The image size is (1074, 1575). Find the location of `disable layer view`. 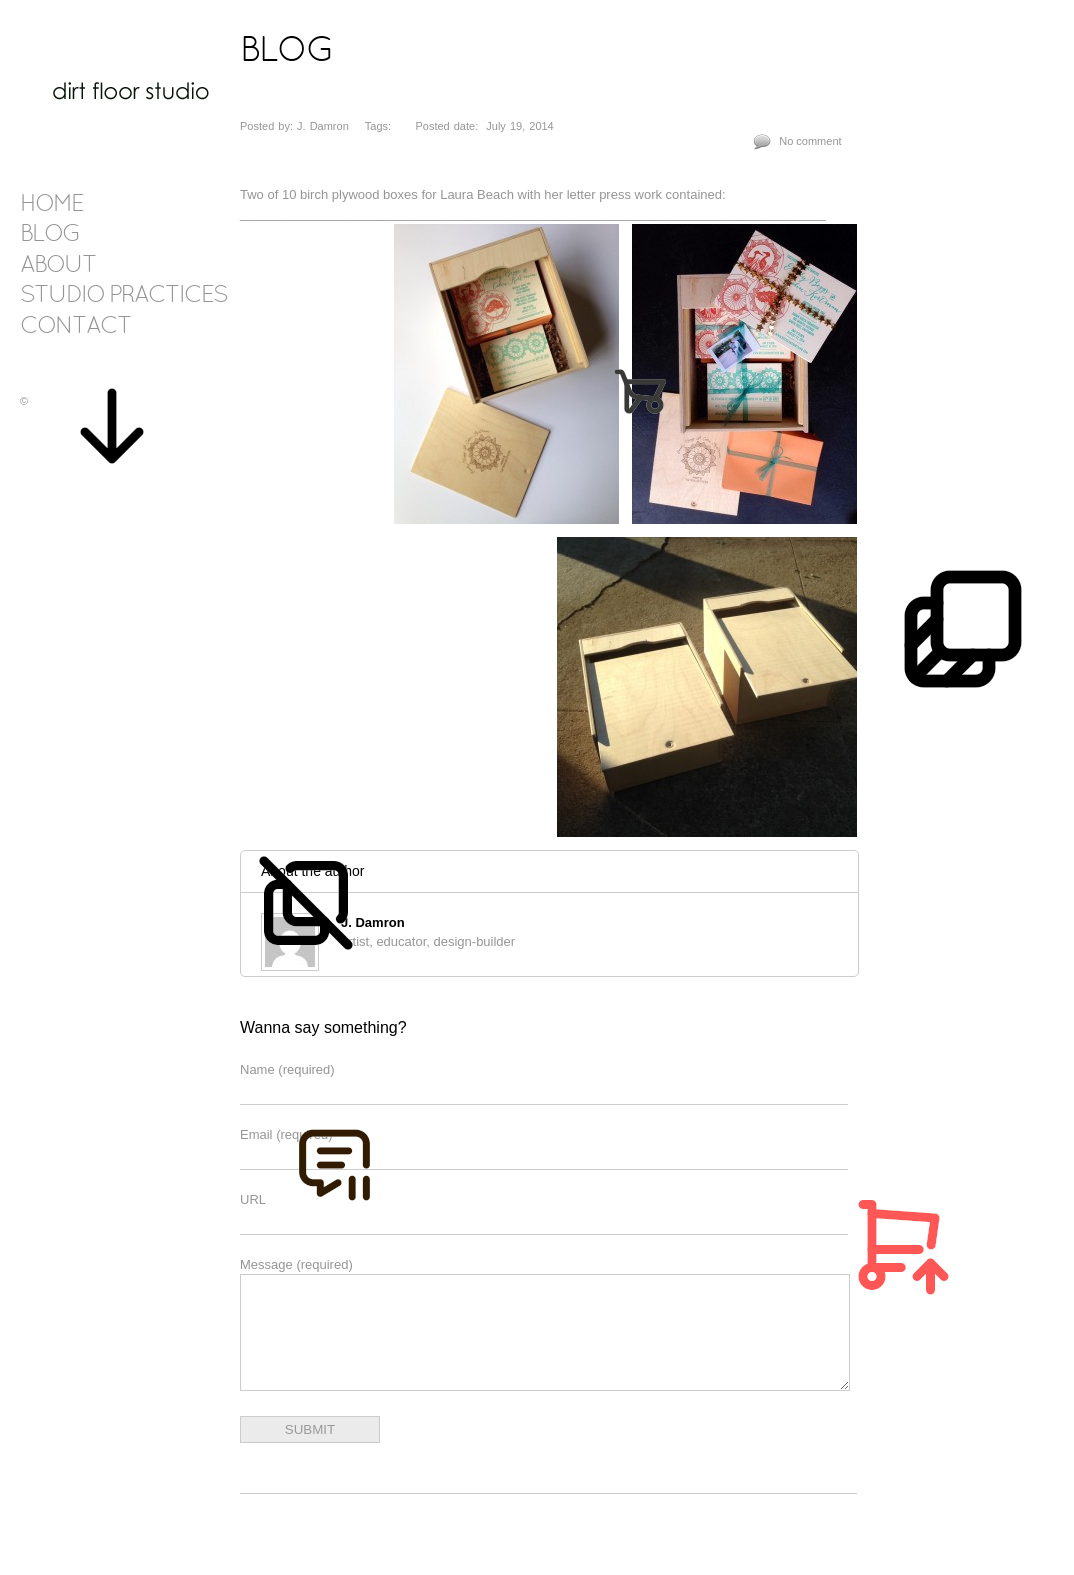

disable layer view is located at coordinates (306, 903).